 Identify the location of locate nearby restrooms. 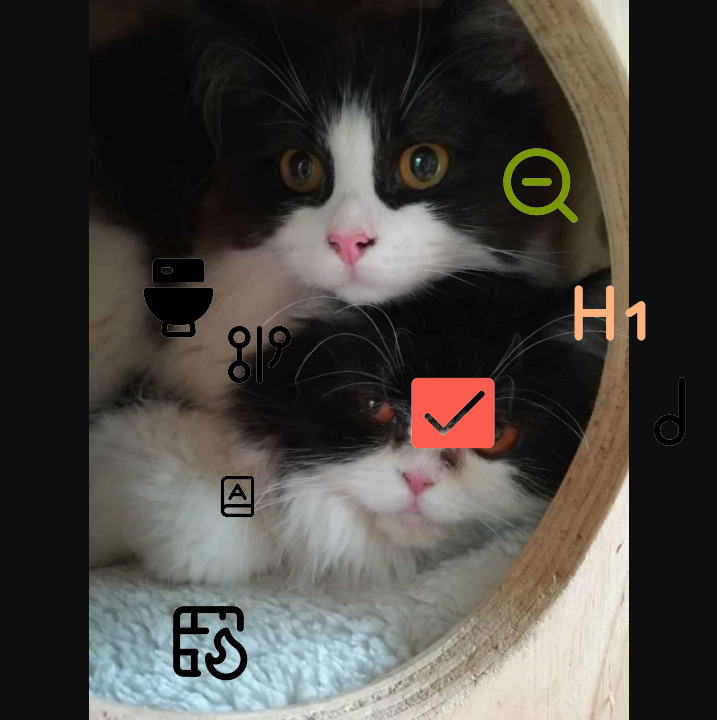
(178, 296).